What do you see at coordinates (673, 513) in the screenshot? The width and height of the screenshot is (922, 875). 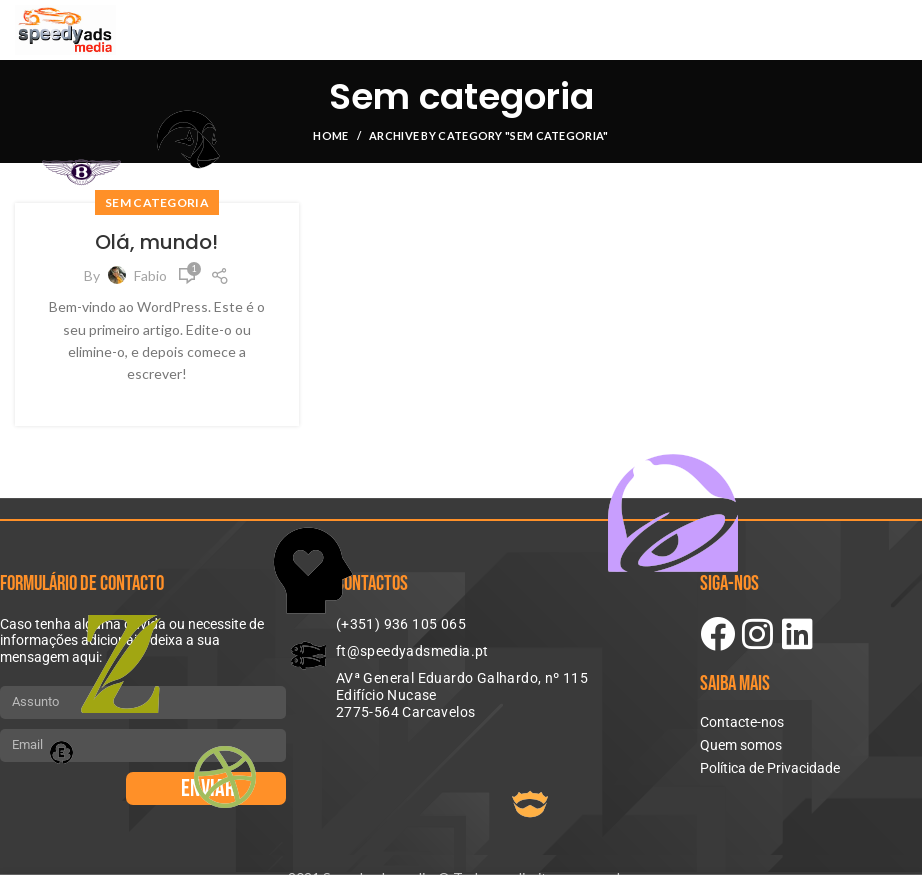 I see `open the Taco Bell app` at bounding box center [673, 513].